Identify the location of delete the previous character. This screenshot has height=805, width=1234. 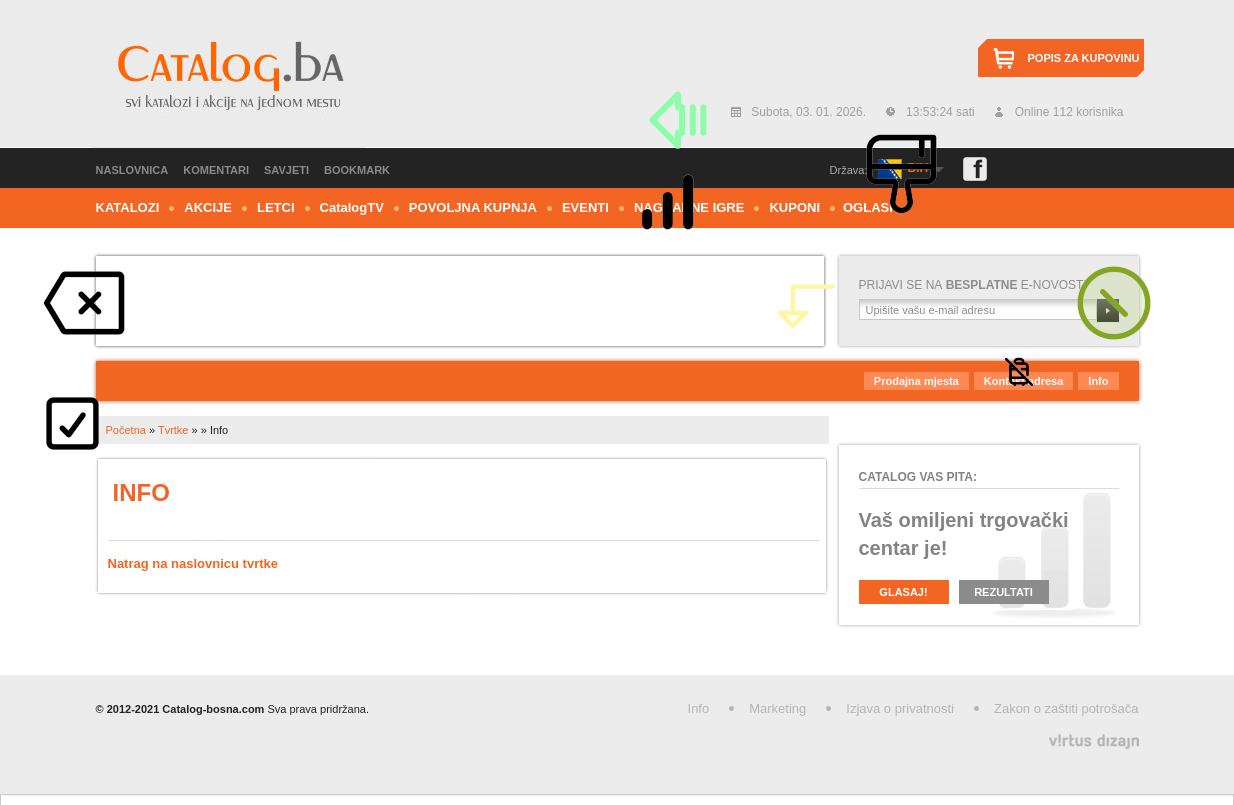
(87, 303).